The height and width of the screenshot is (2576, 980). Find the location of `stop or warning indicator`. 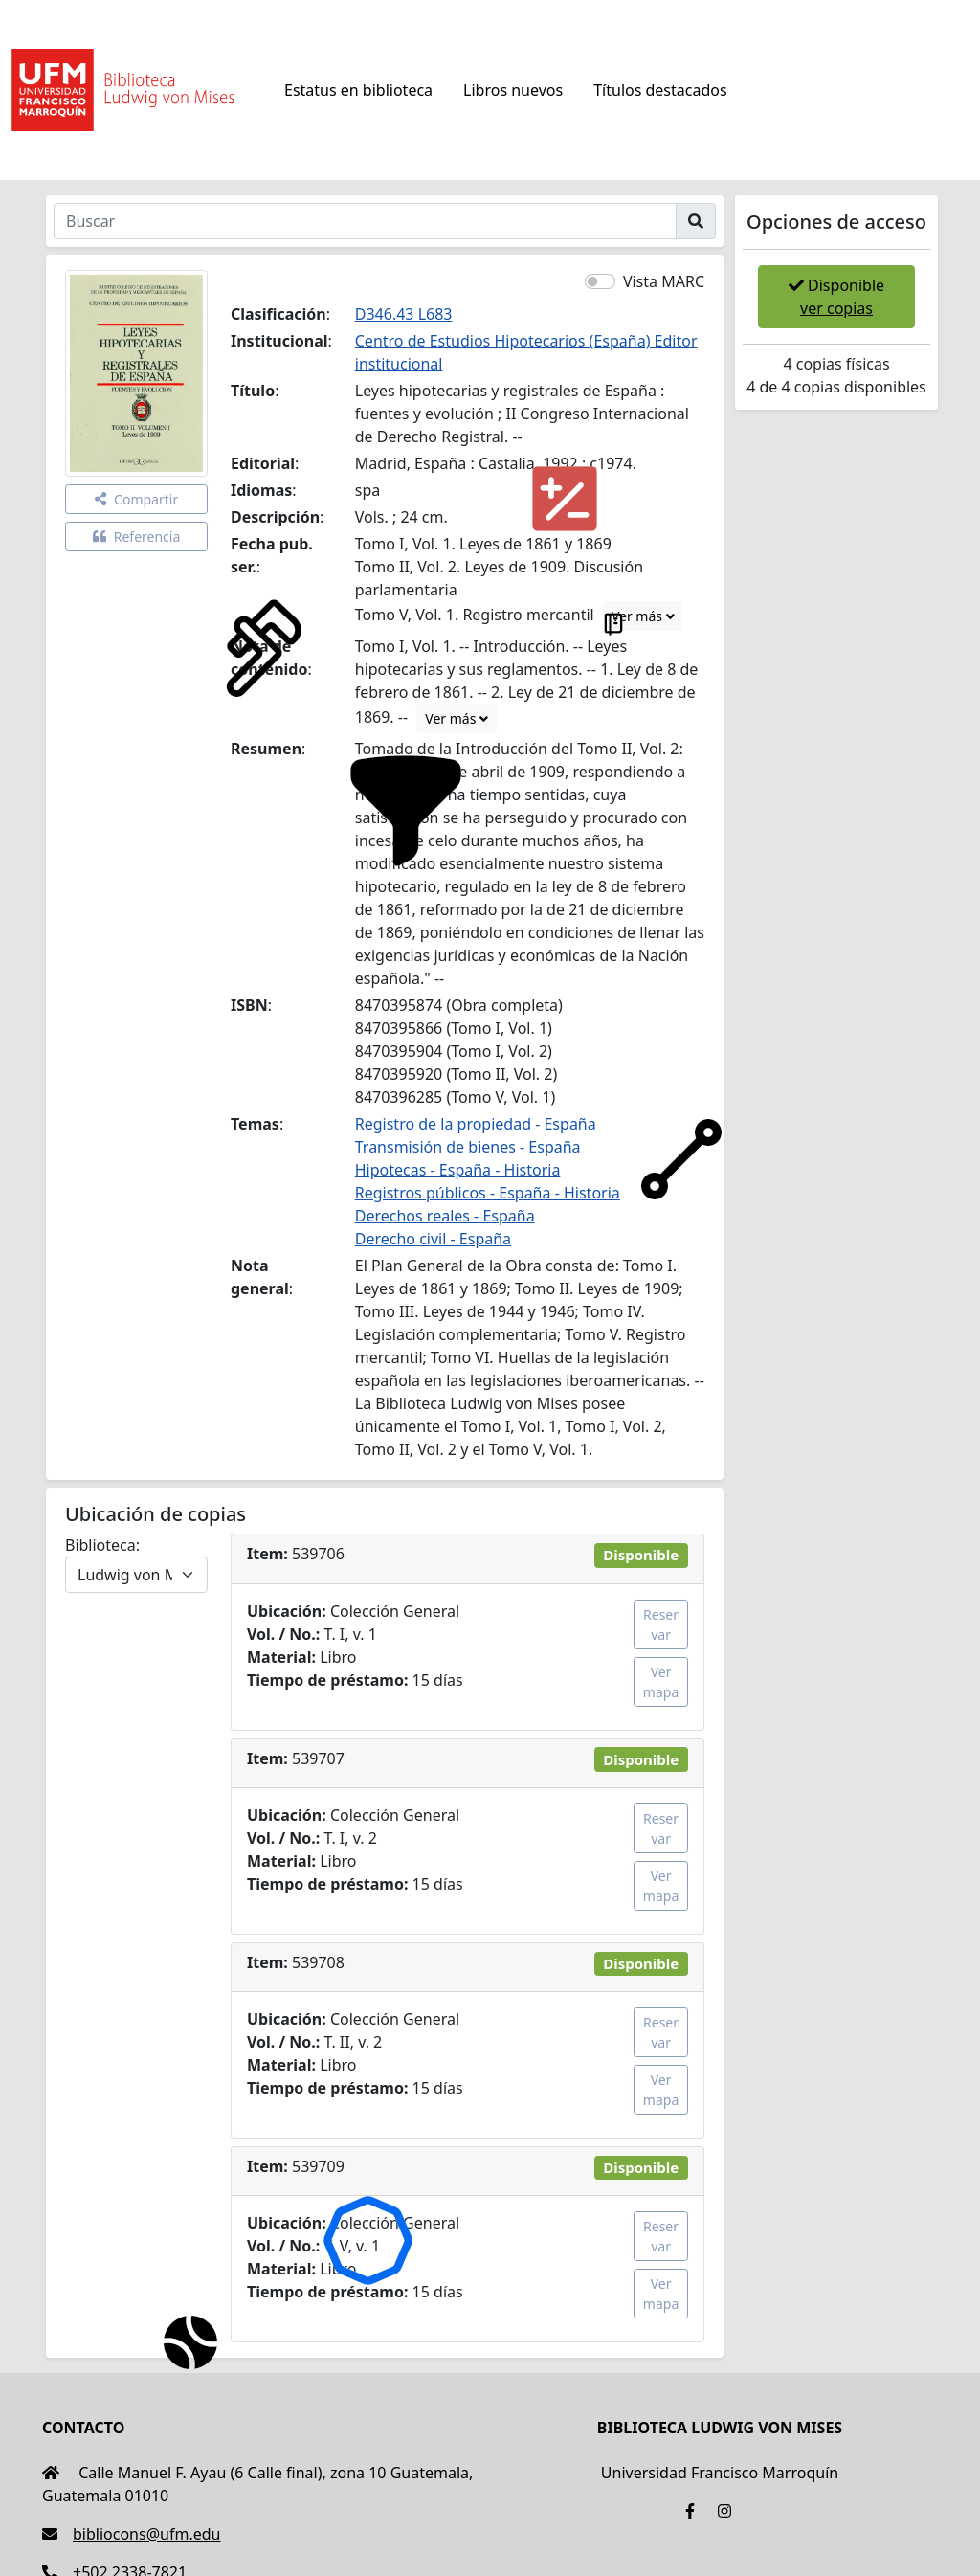

stop or warning indicator is located at coordinates (368, 2240).